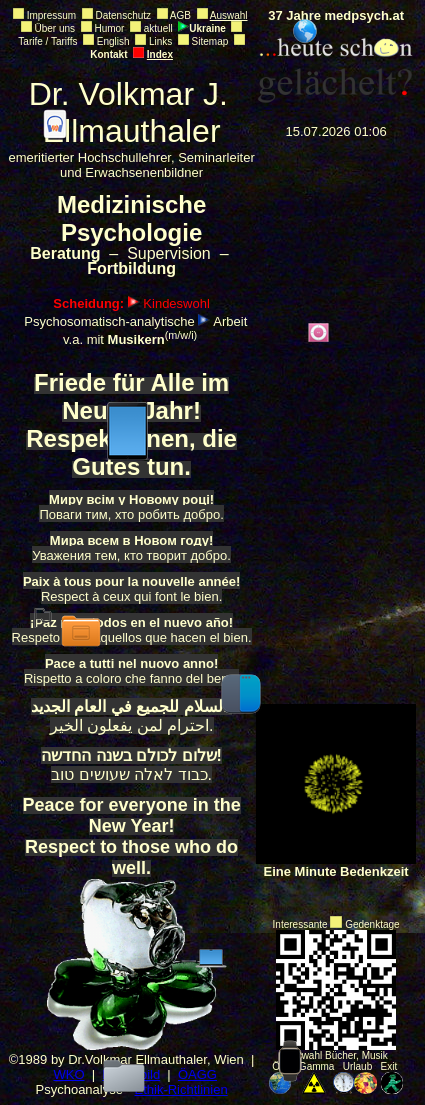  Describe the element at coordinates (127, 431) in the screenshot. I see `view or manage connected iPad device` at that location.